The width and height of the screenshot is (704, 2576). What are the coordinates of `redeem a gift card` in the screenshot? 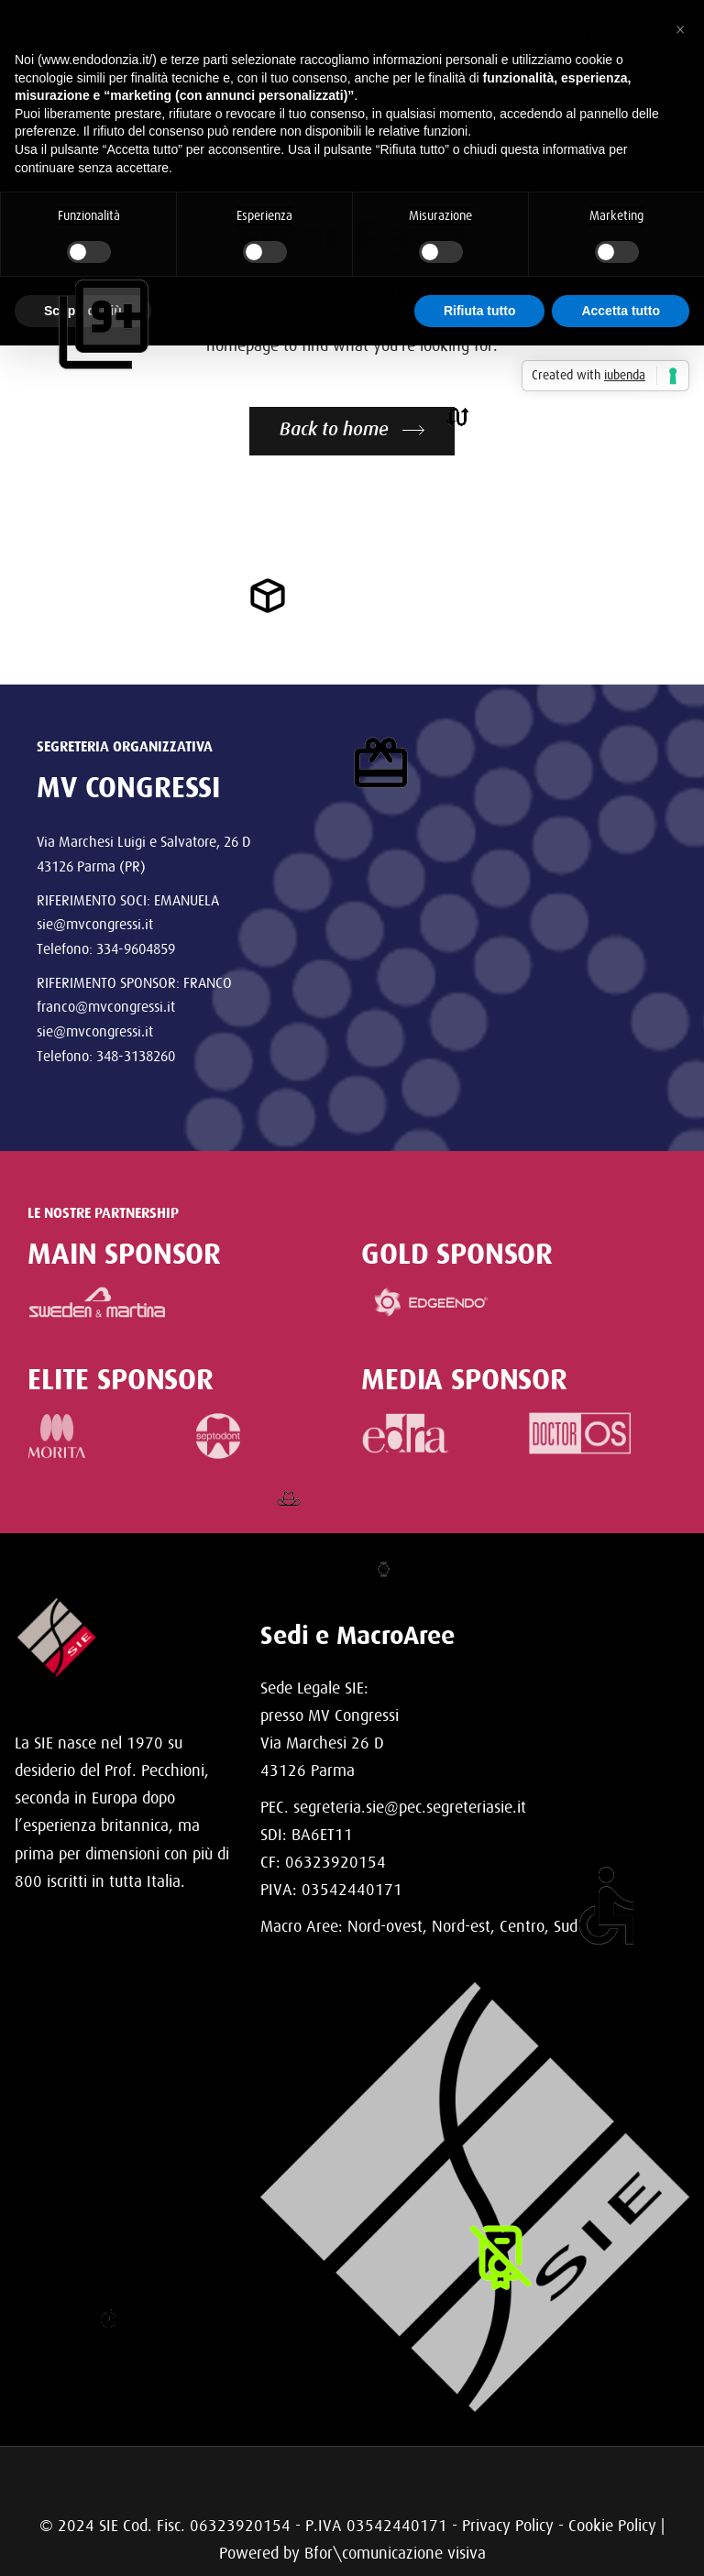 It's located at (380, 763).